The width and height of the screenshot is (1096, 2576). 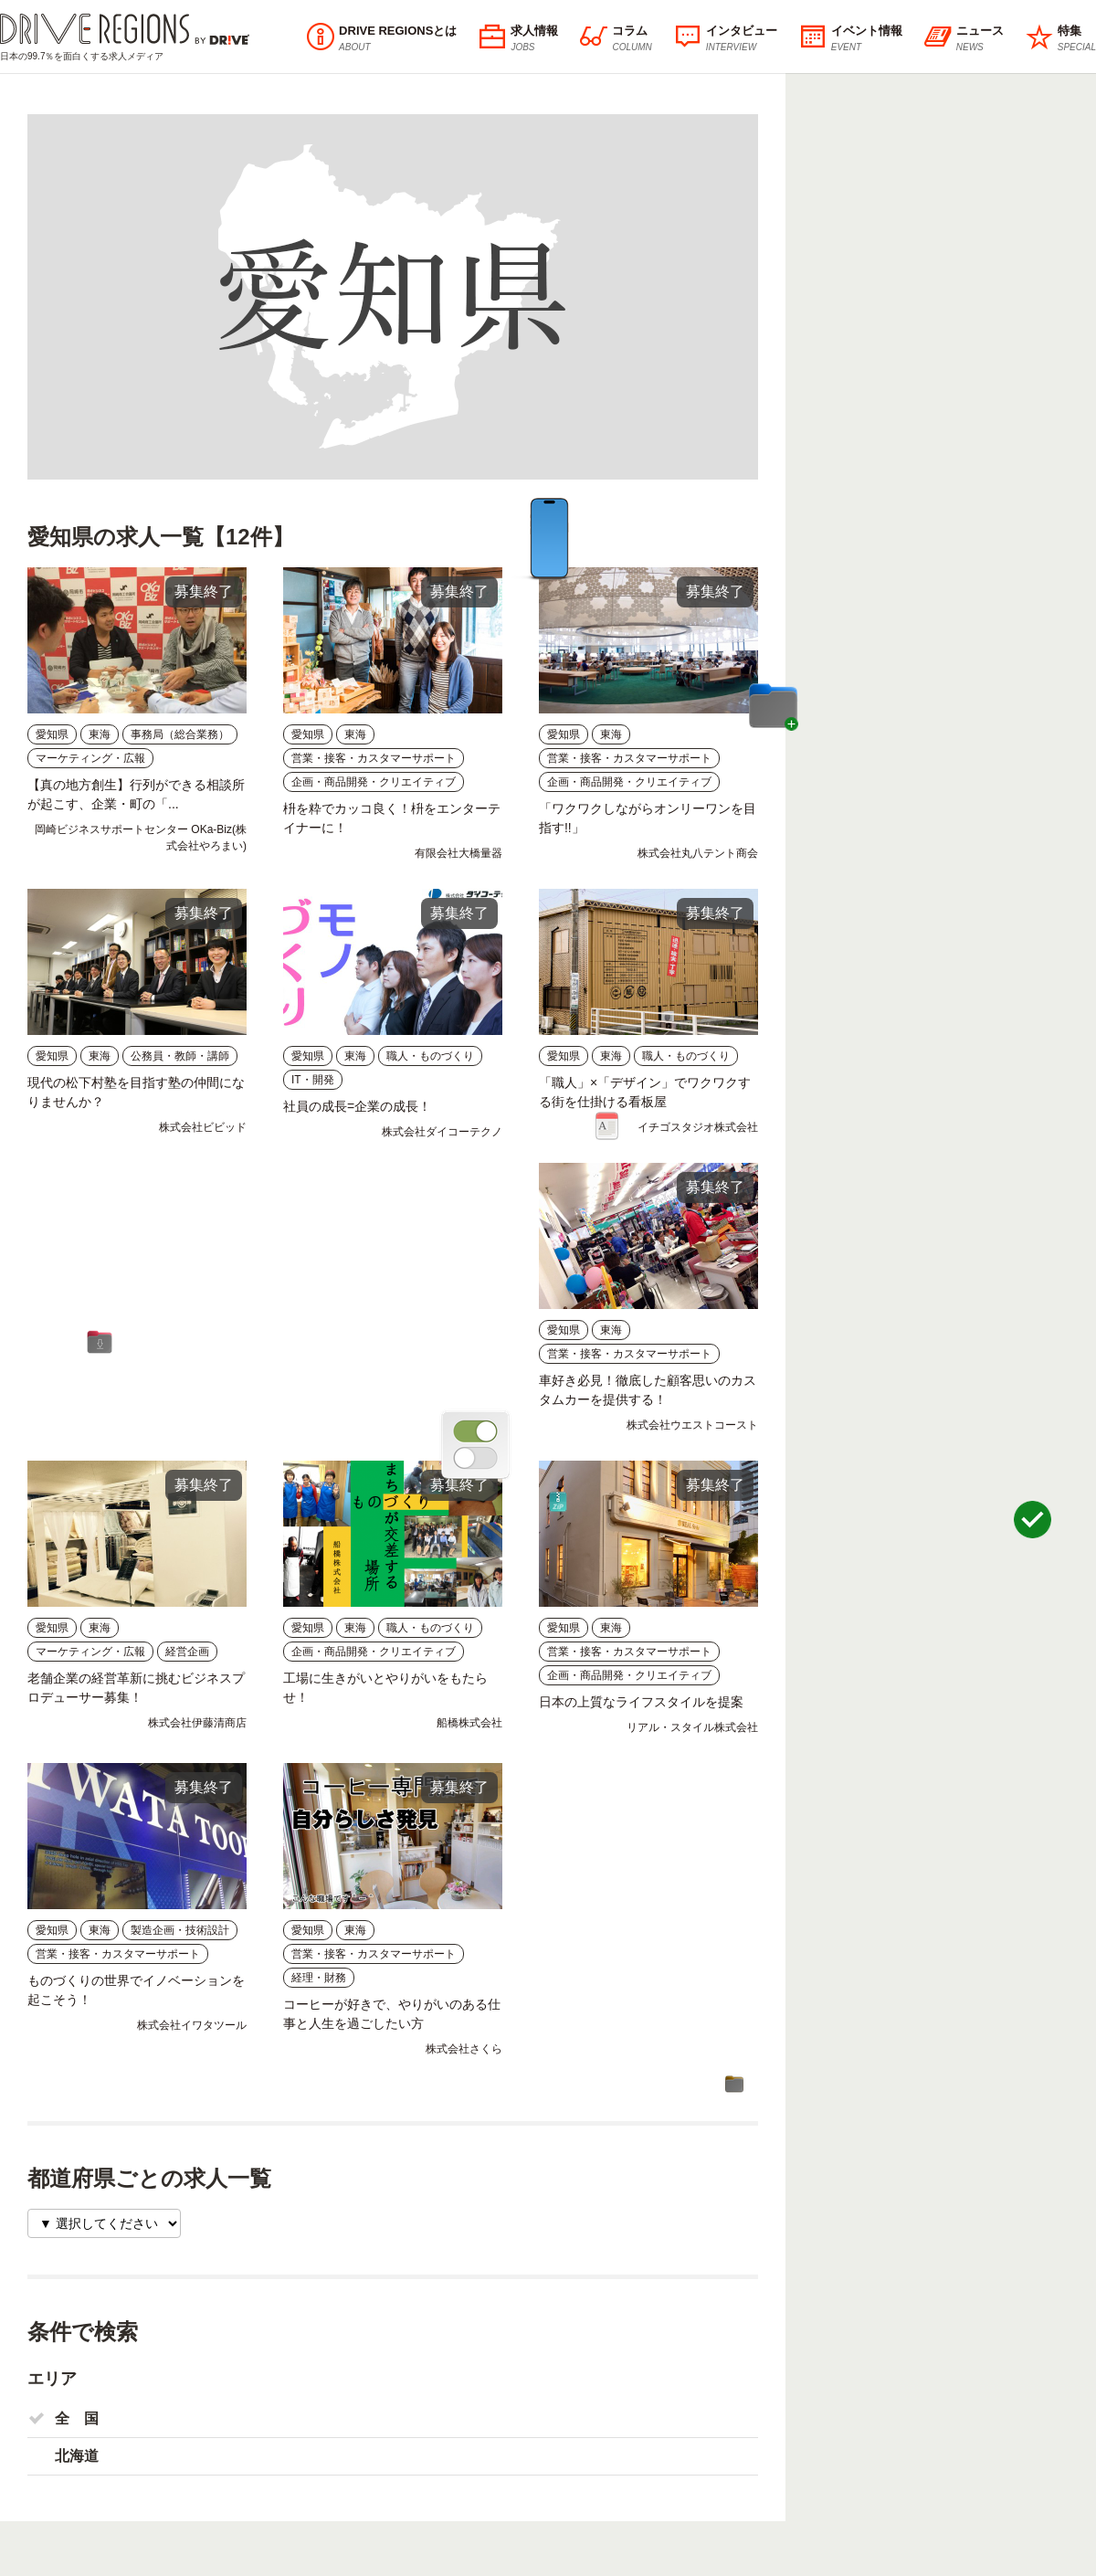 What do you see at coordinates (558, 1502) in the screenshot?
I see `compressed zip archive file` at bounding box center [558, 1502].